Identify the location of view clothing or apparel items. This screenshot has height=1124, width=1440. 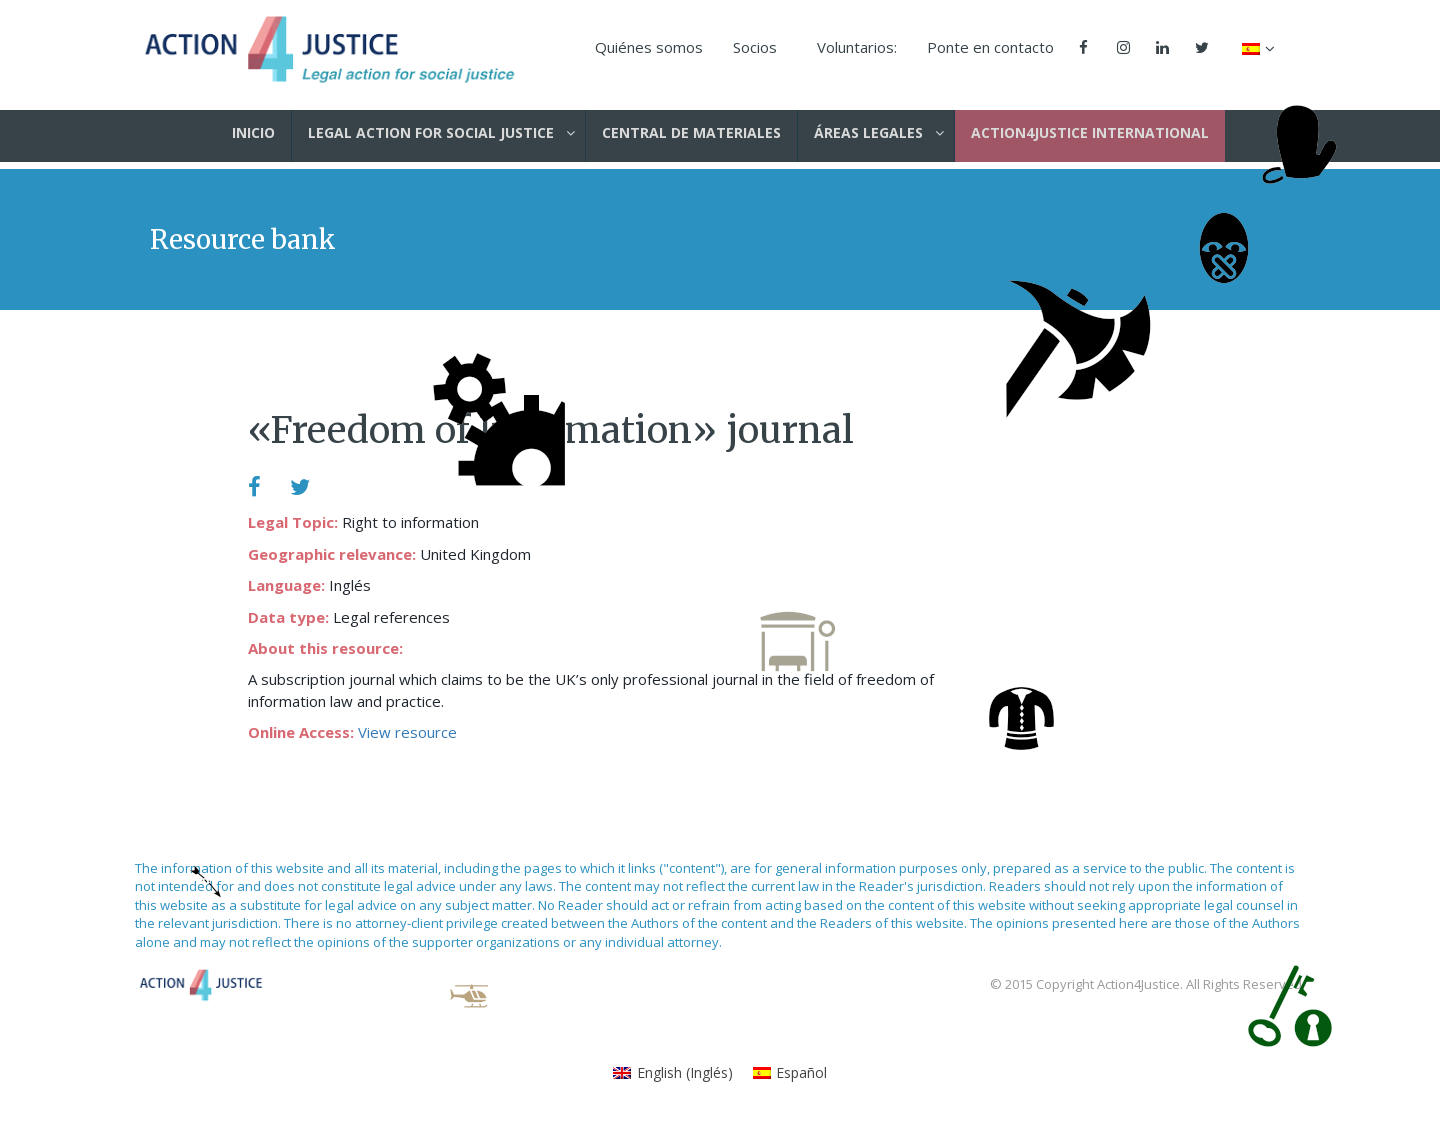
(1021, 718).